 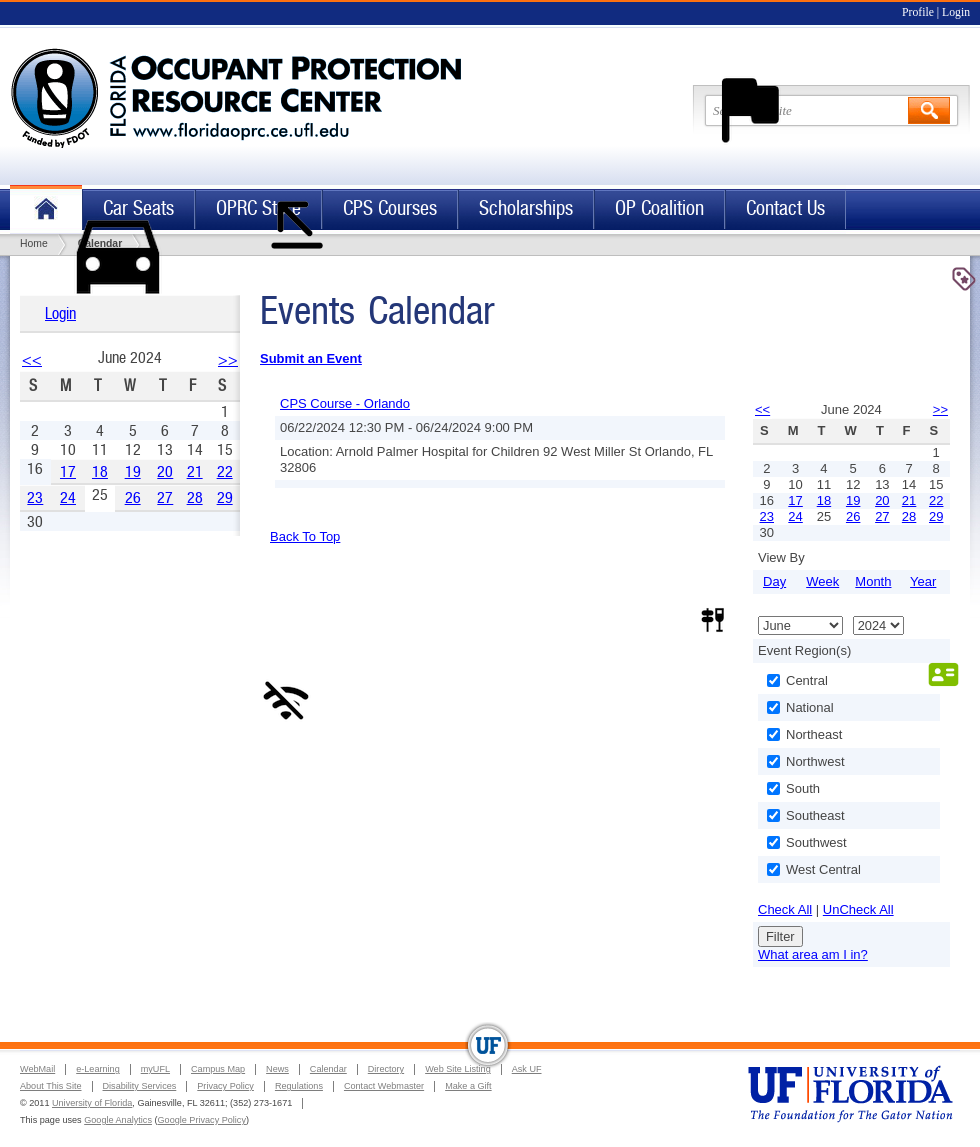 I want to click on navigate to the top-left or beginning of content, so click(x=295, y=225).